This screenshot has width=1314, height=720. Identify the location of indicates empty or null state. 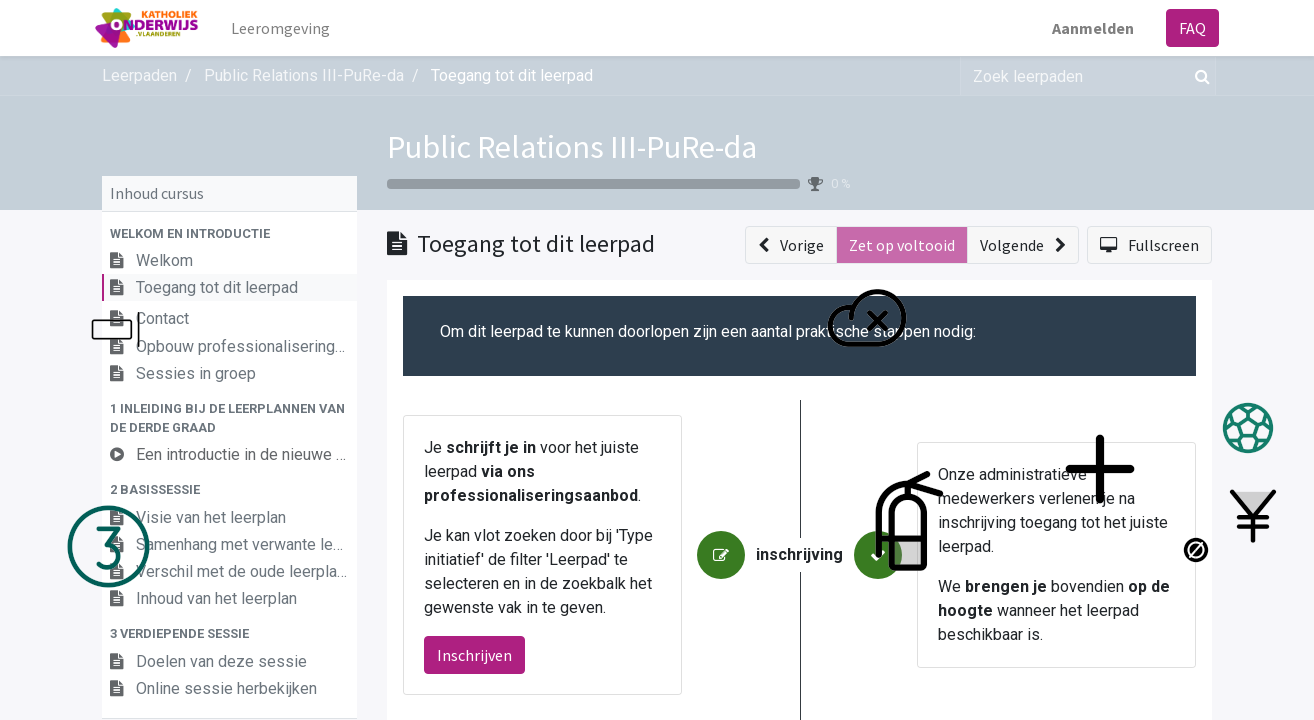
(1196, 550).